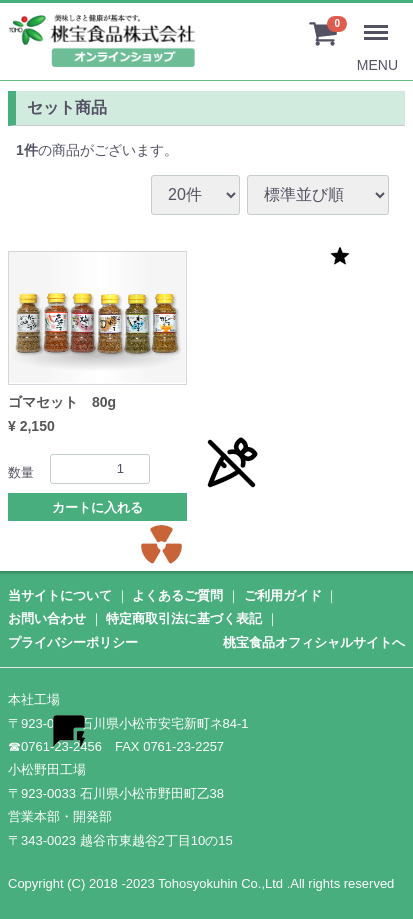 The width and height of the screenshot is (413, 919). Describe the element at coordinates (161, 545) in the screenshot. I see `indicates radioactive or hazardous material warning` at that location.